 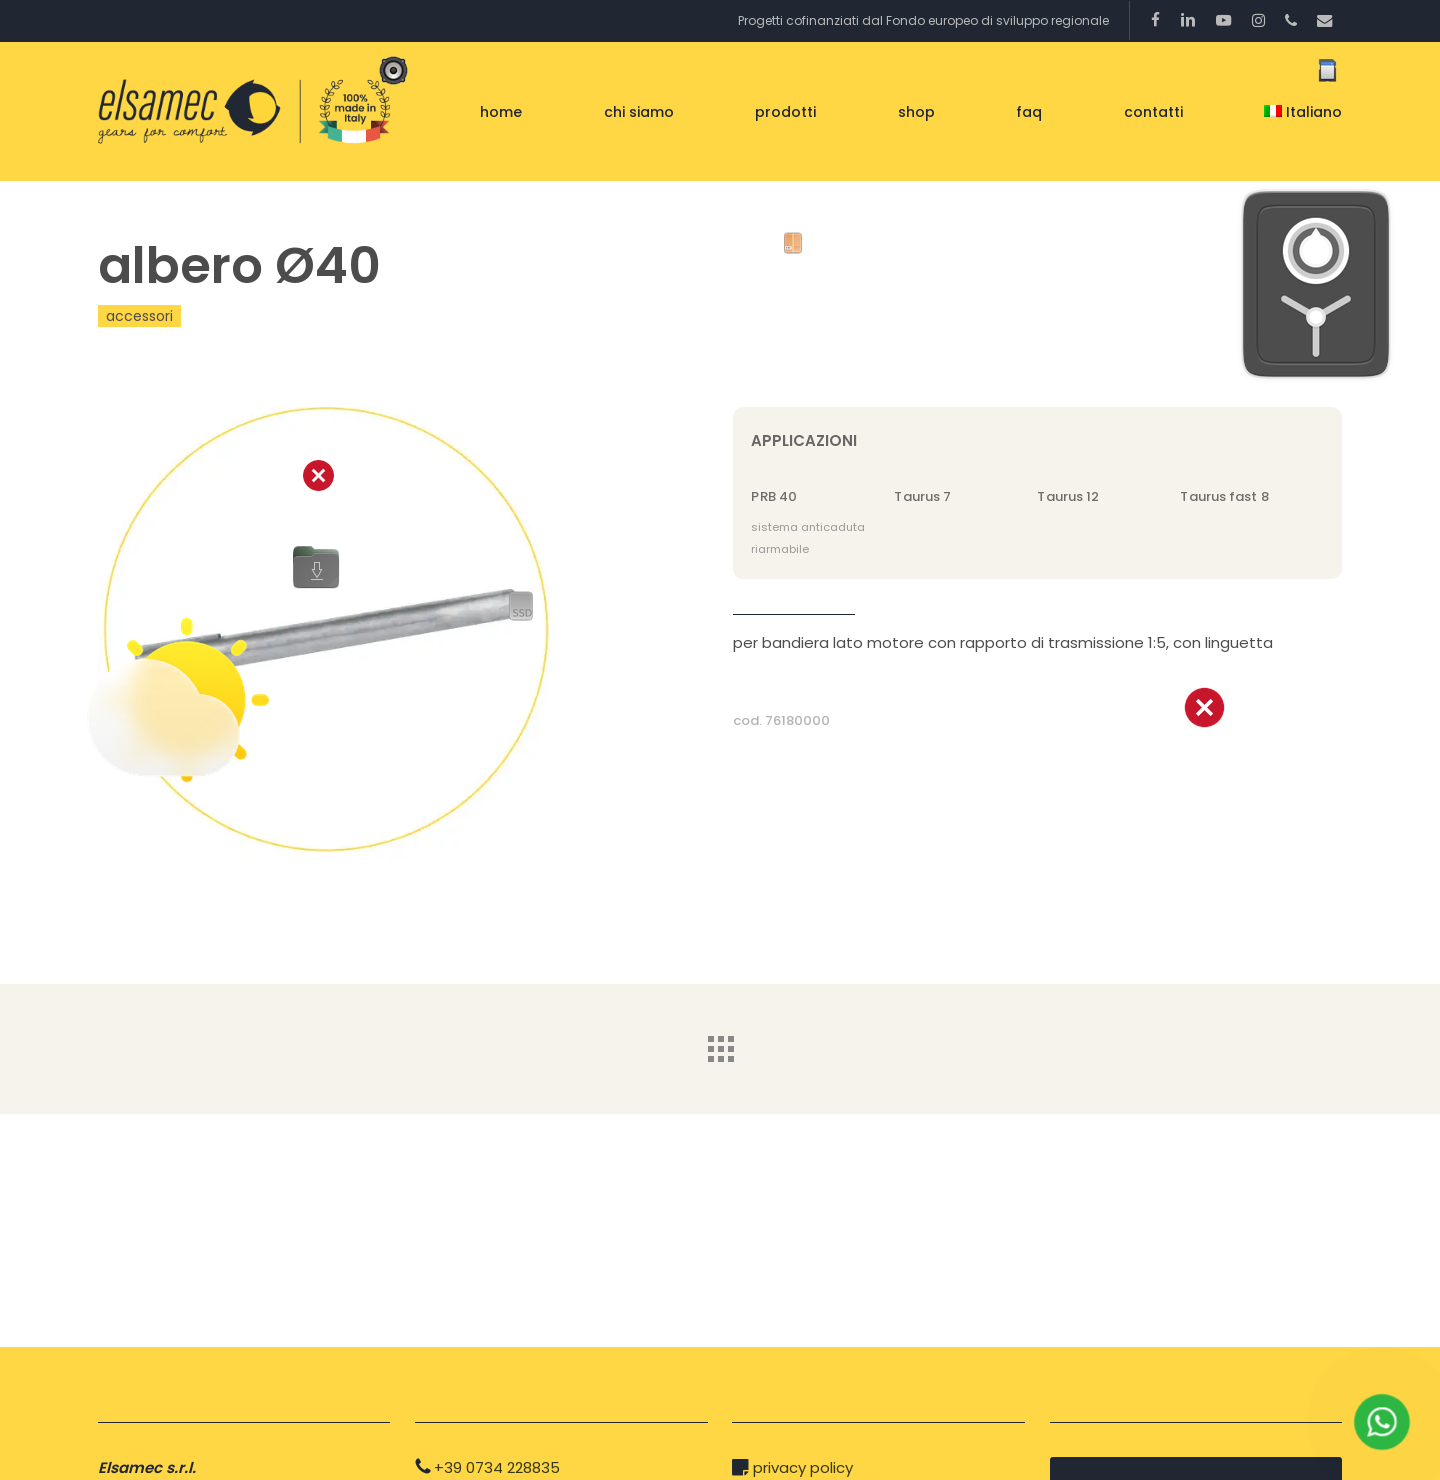 What do you see at coordinates (316, 567) in the screenshot?
I see `open downloads folder` at bounding box center [316, 567].